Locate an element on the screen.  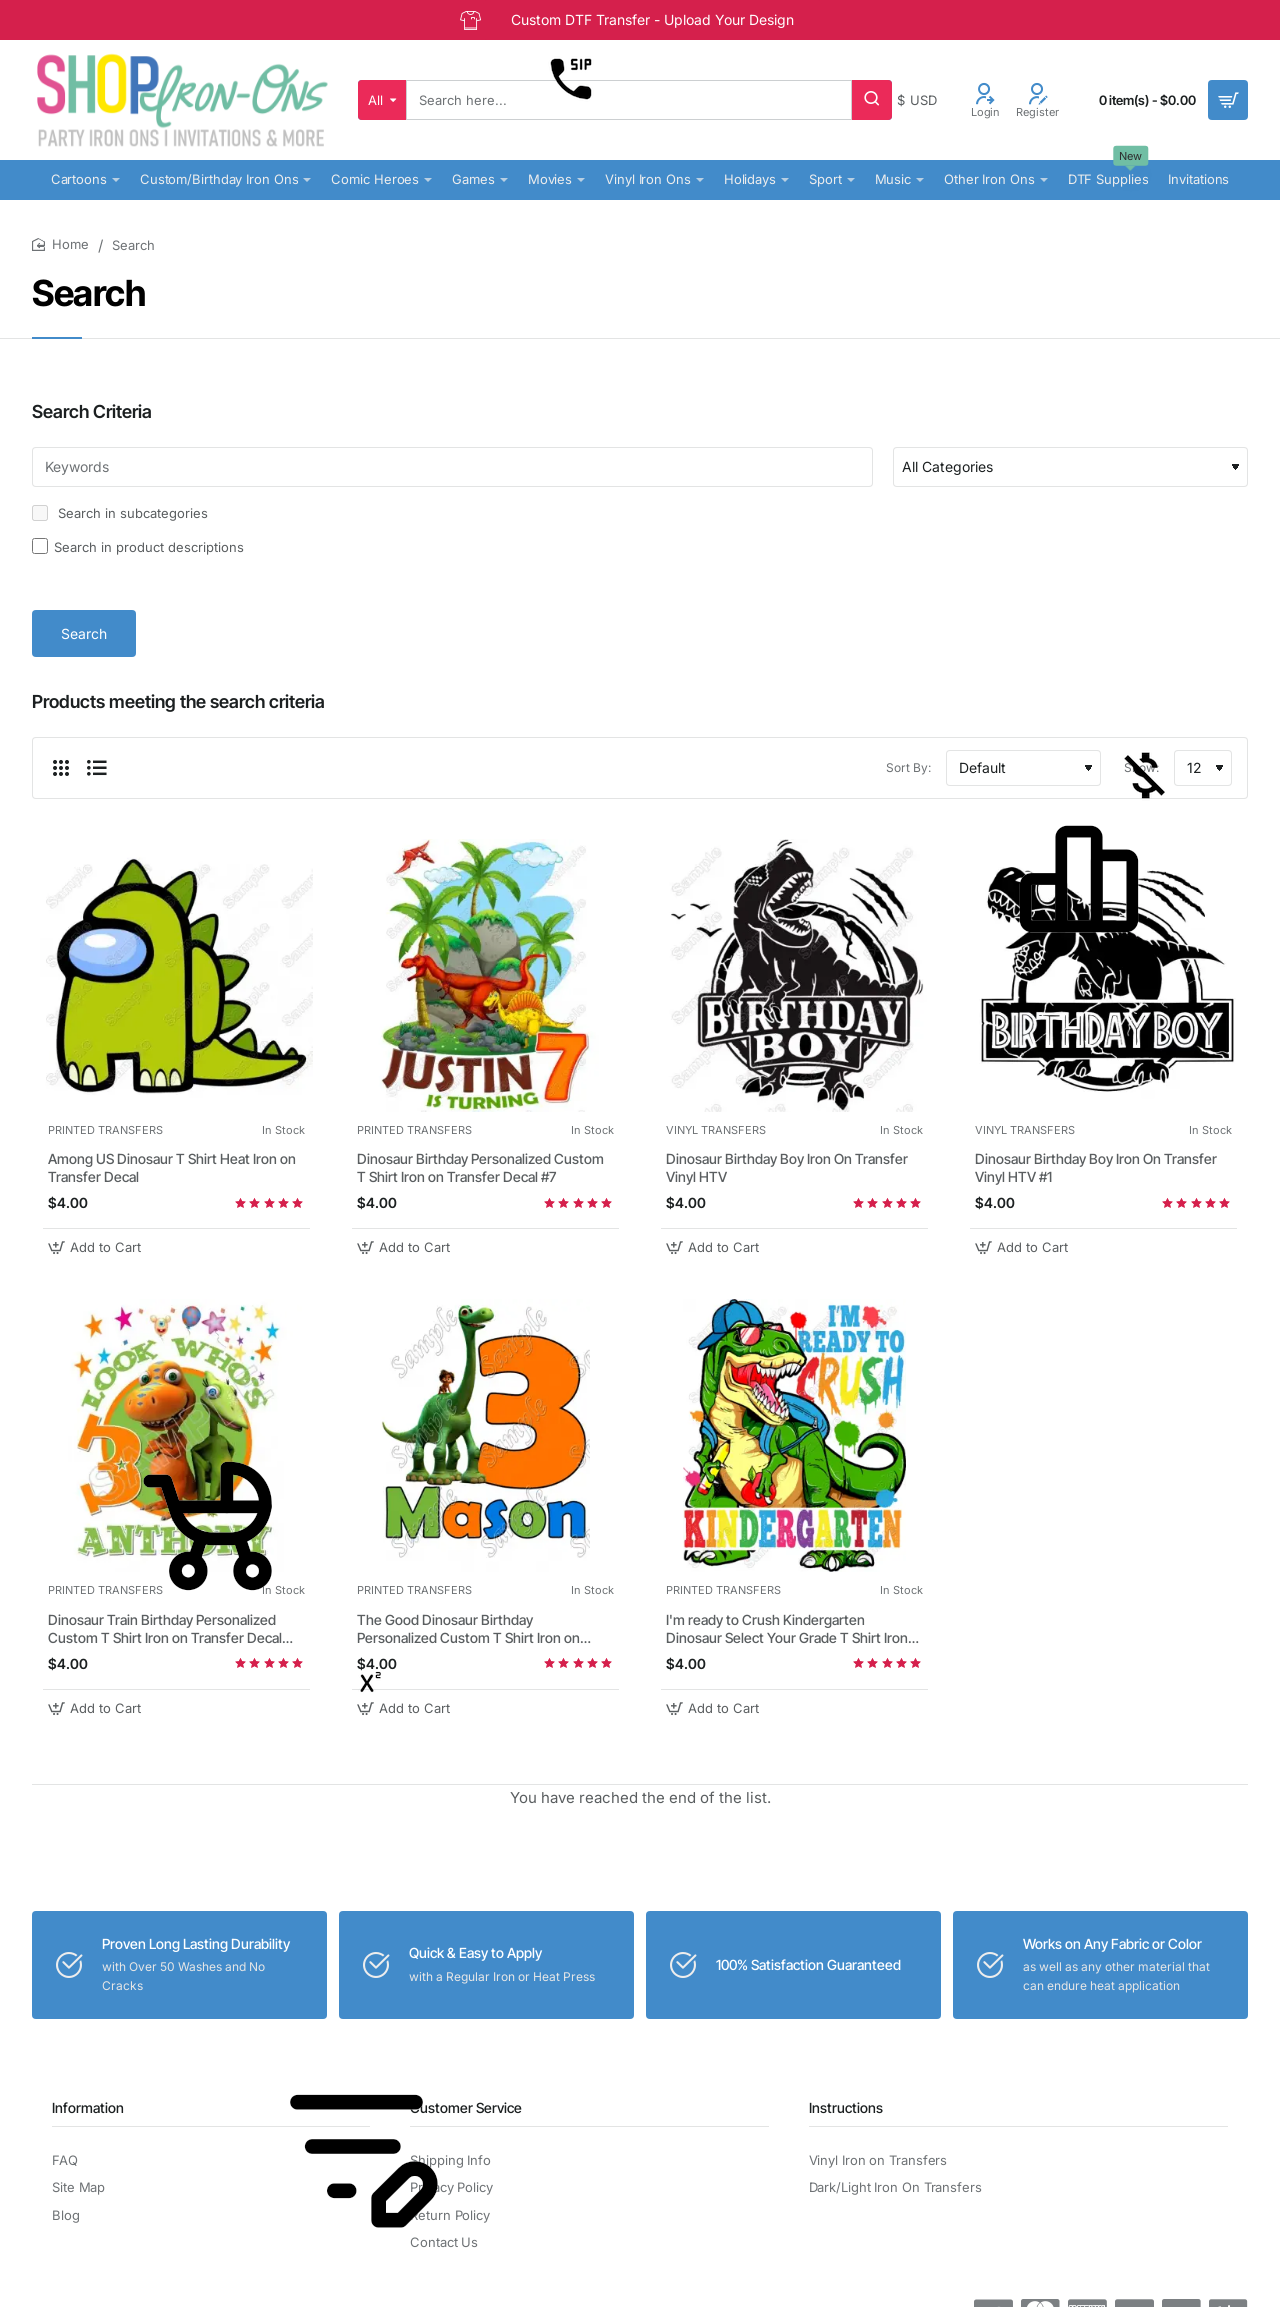
edit filter settings is located at coordinates (356, 2146).